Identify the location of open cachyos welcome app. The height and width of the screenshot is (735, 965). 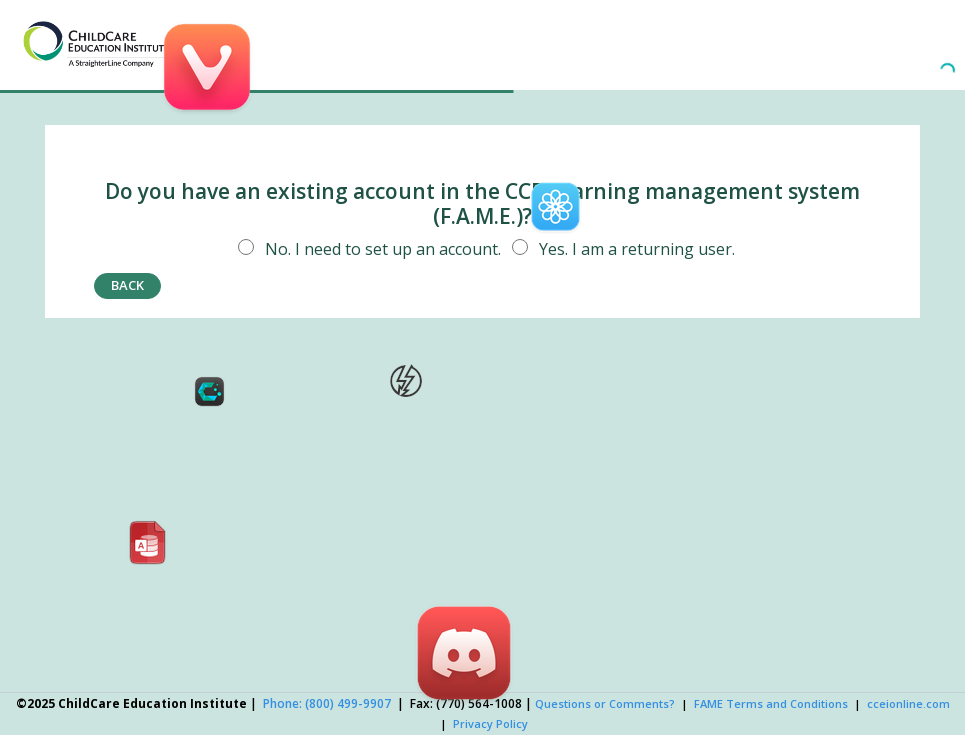
(209, 391).